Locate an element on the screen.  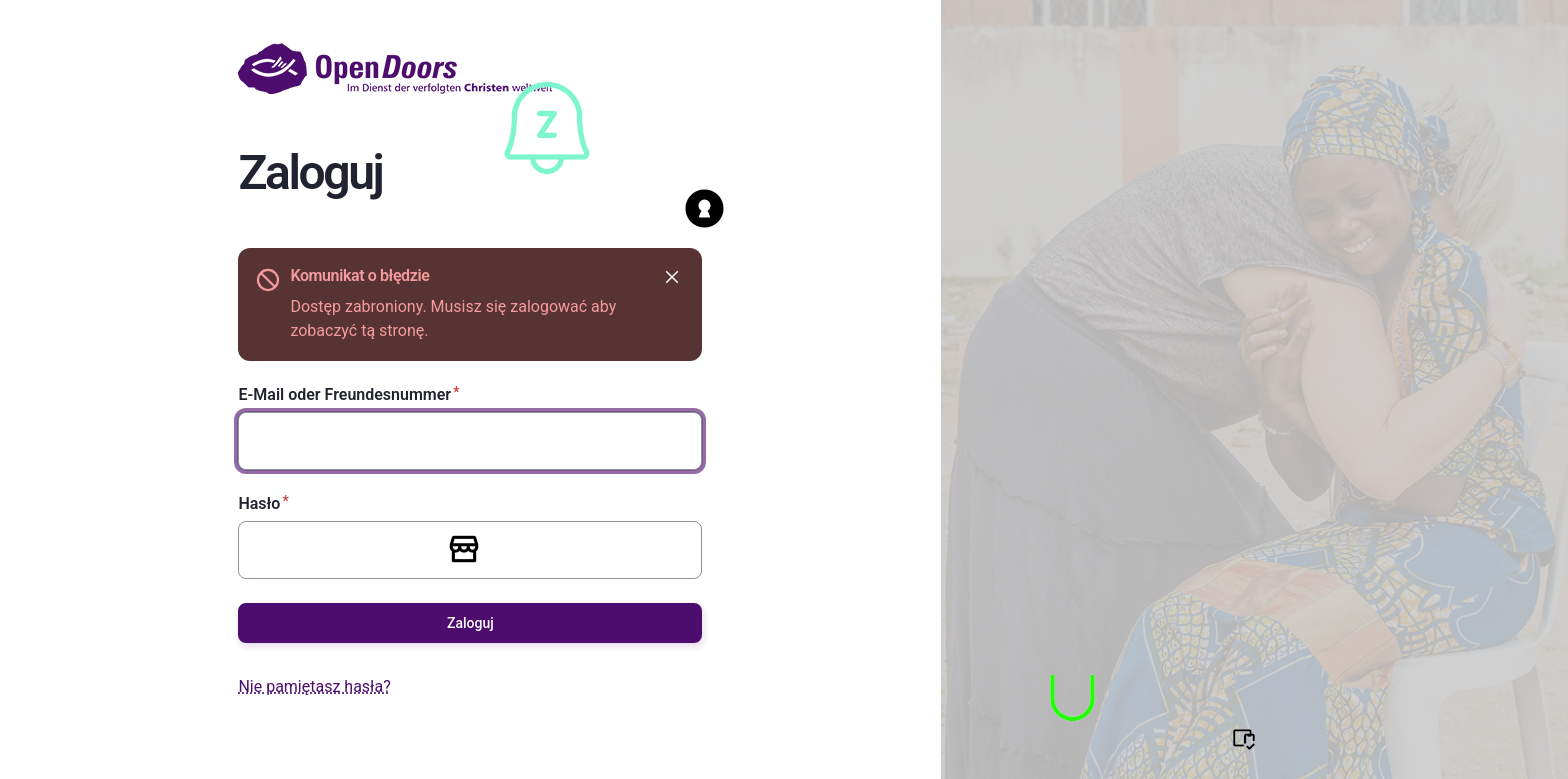
devices successfully synced or connected is located at coordinates (1244, 739).